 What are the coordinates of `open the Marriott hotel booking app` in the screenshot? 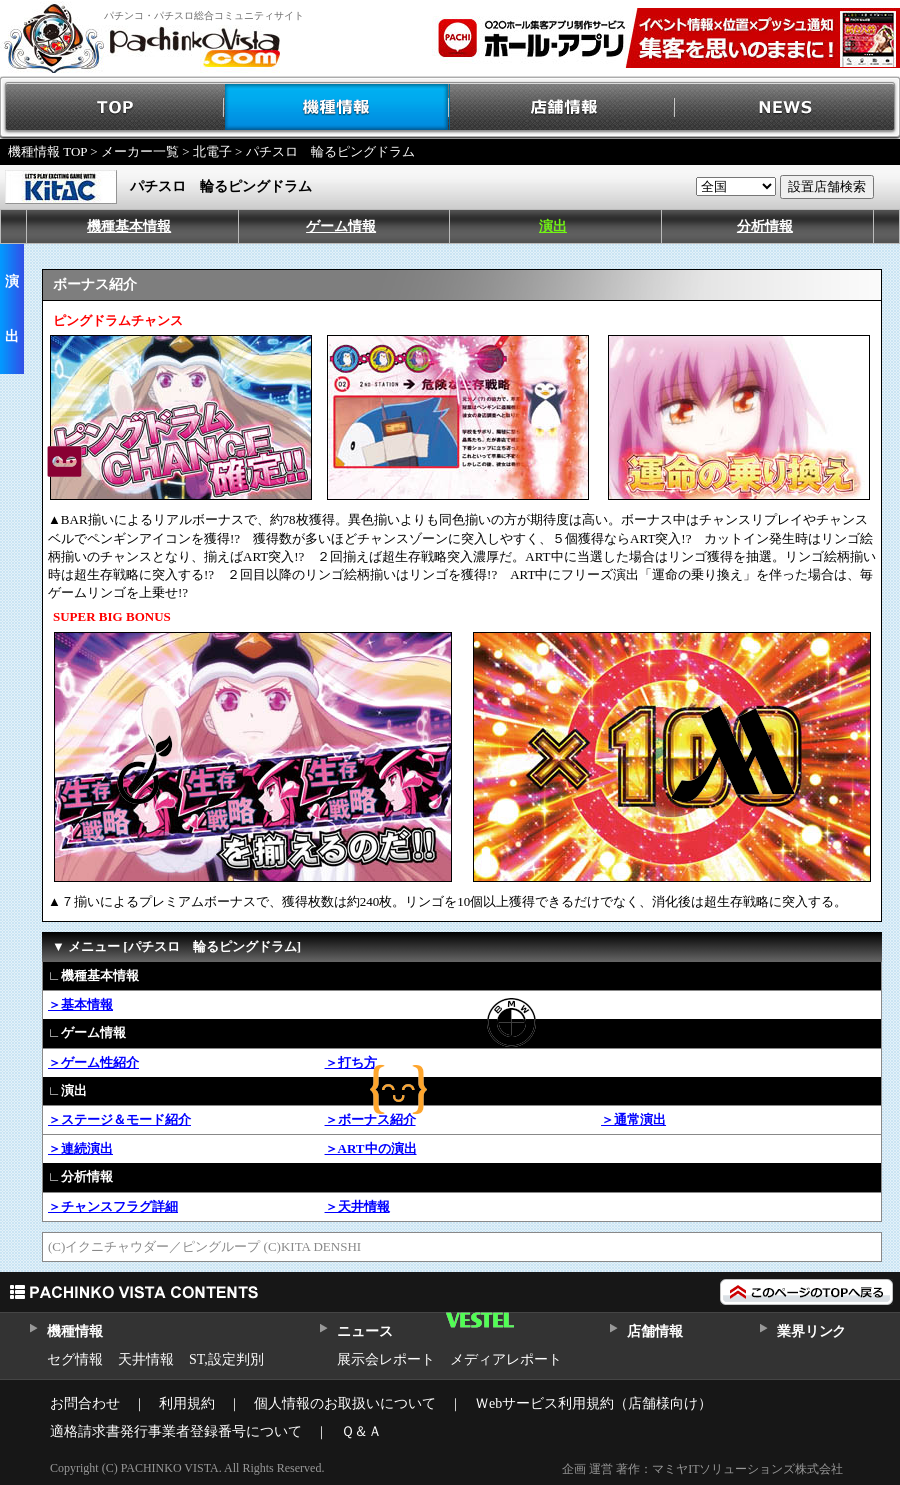 It's located at (733, 754).